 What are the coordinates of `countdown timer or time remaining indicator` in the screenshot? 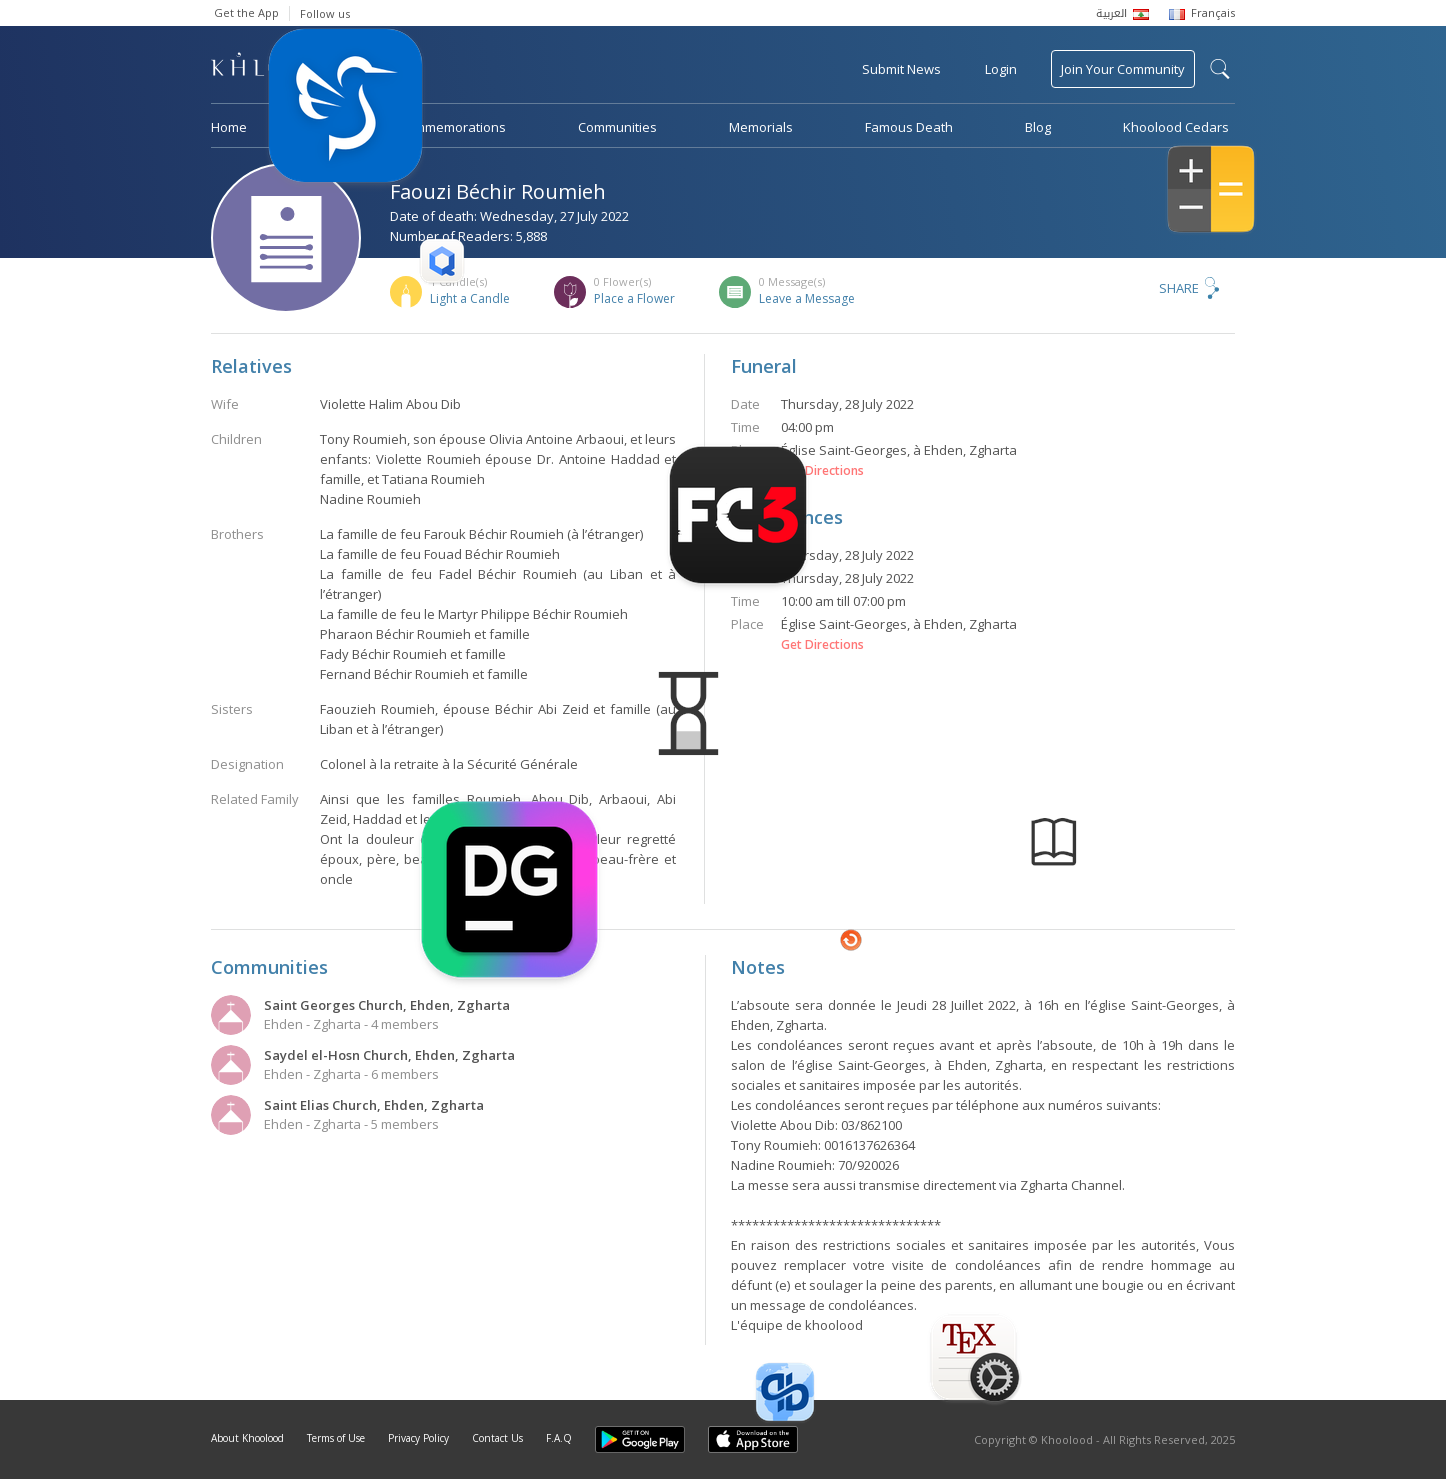 It's located at (688, 713).